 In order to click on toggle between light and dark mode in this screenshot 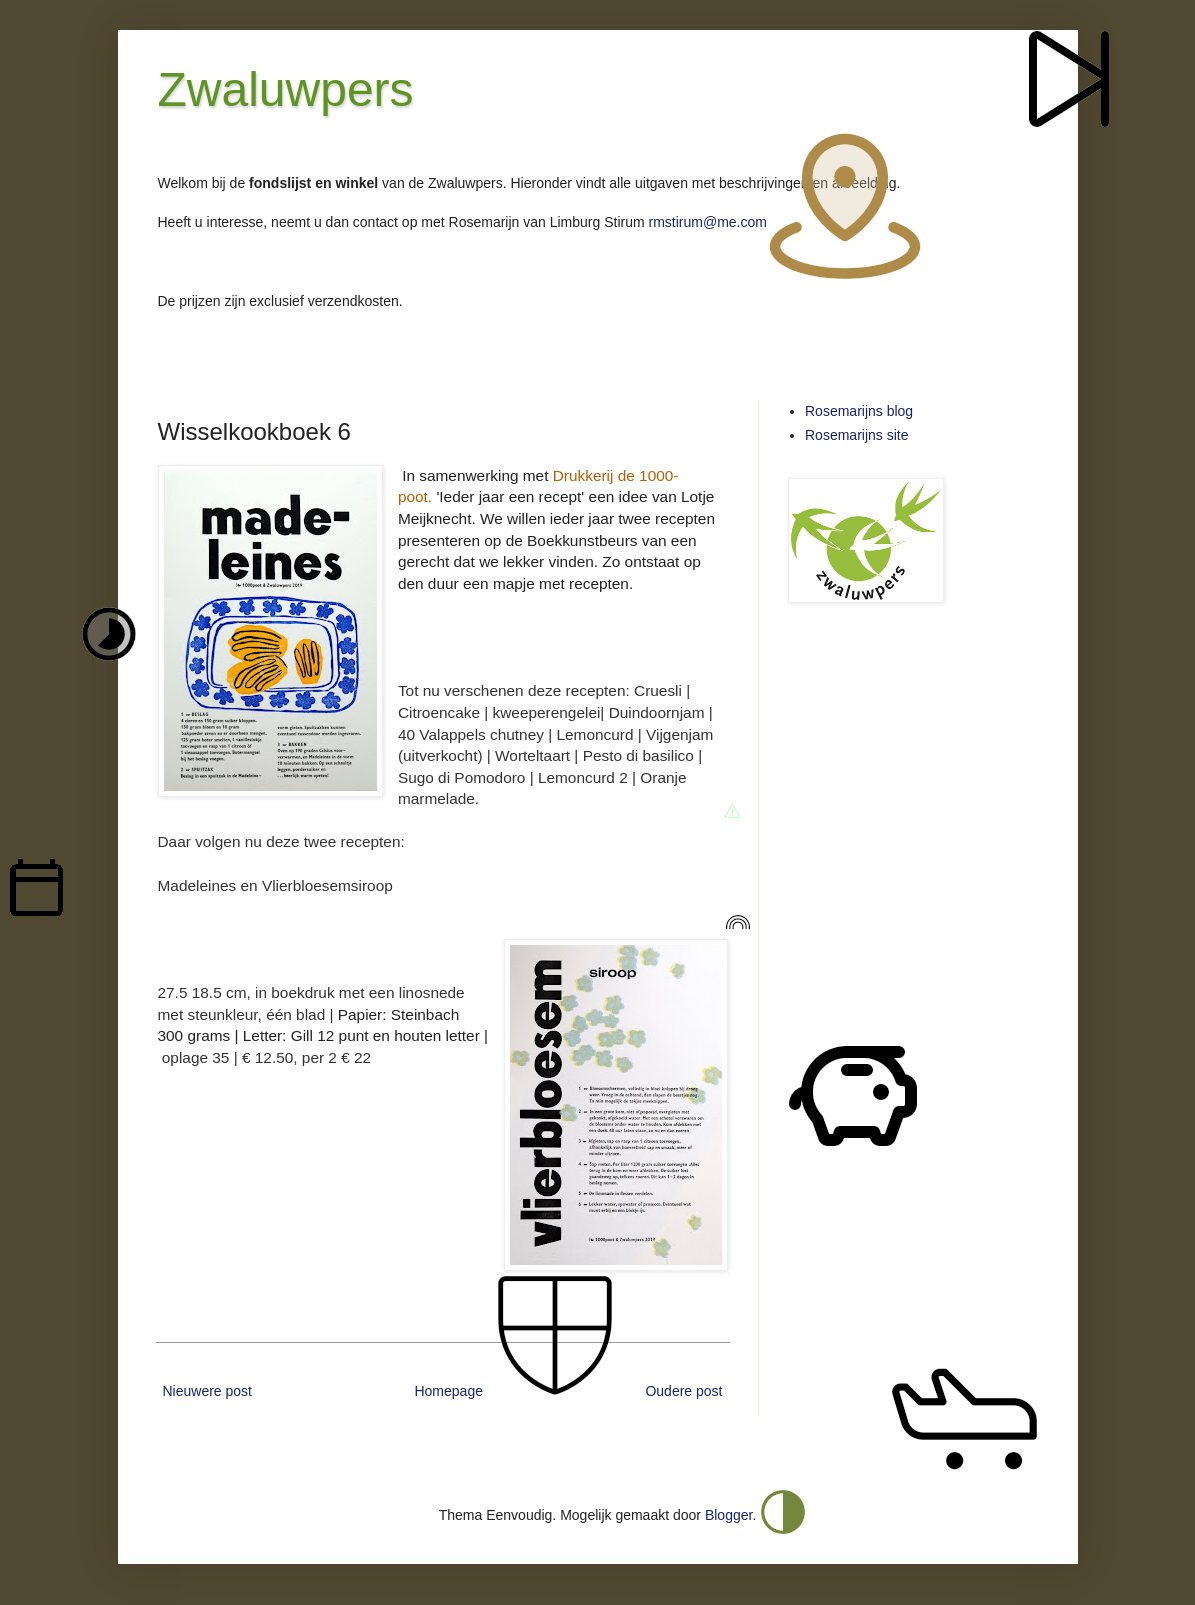, I will do `click(783, 1512)`.